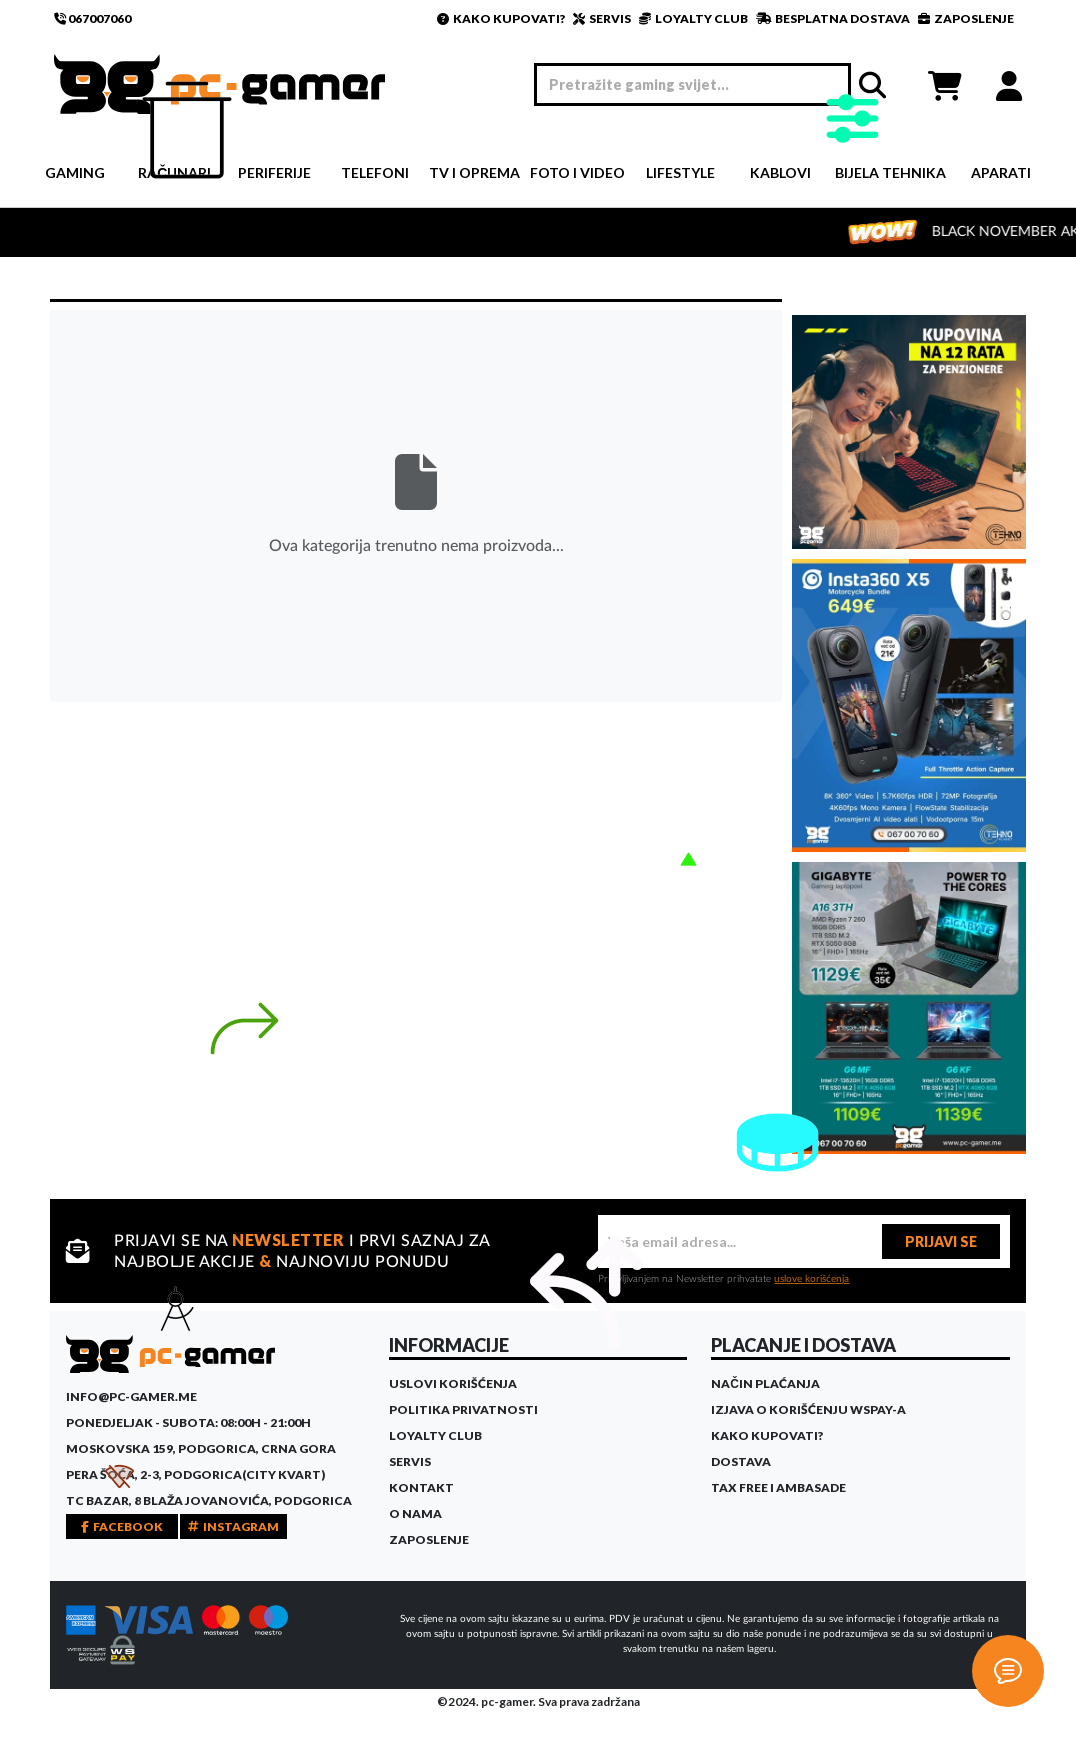 This screenshot has height=1739, width=1076. I want to click on take the left ramp or exit, so click(586, 1292).